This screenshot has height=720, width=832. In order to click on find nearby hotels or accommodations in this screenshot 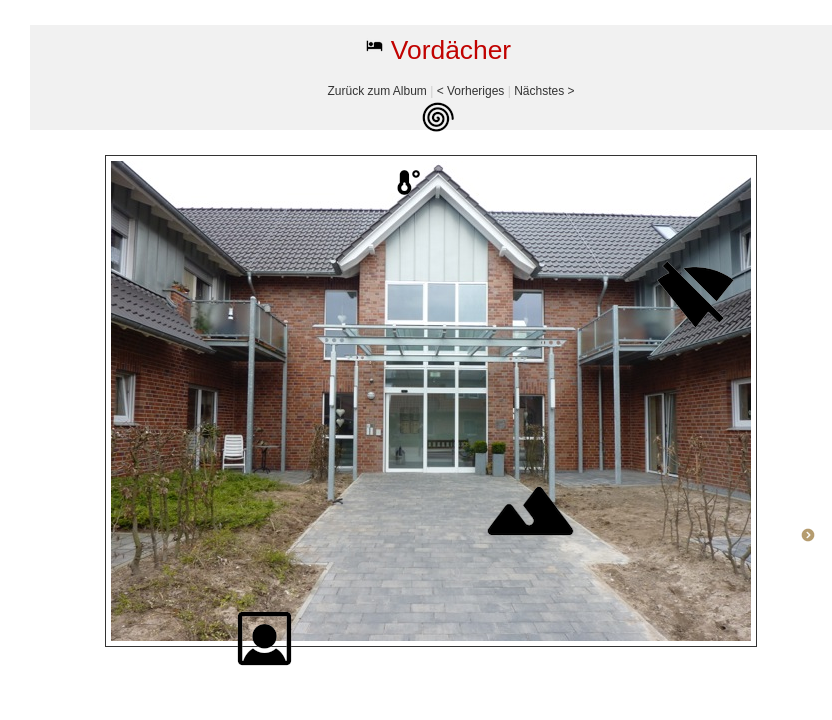, I will do `click(374, 45)`.